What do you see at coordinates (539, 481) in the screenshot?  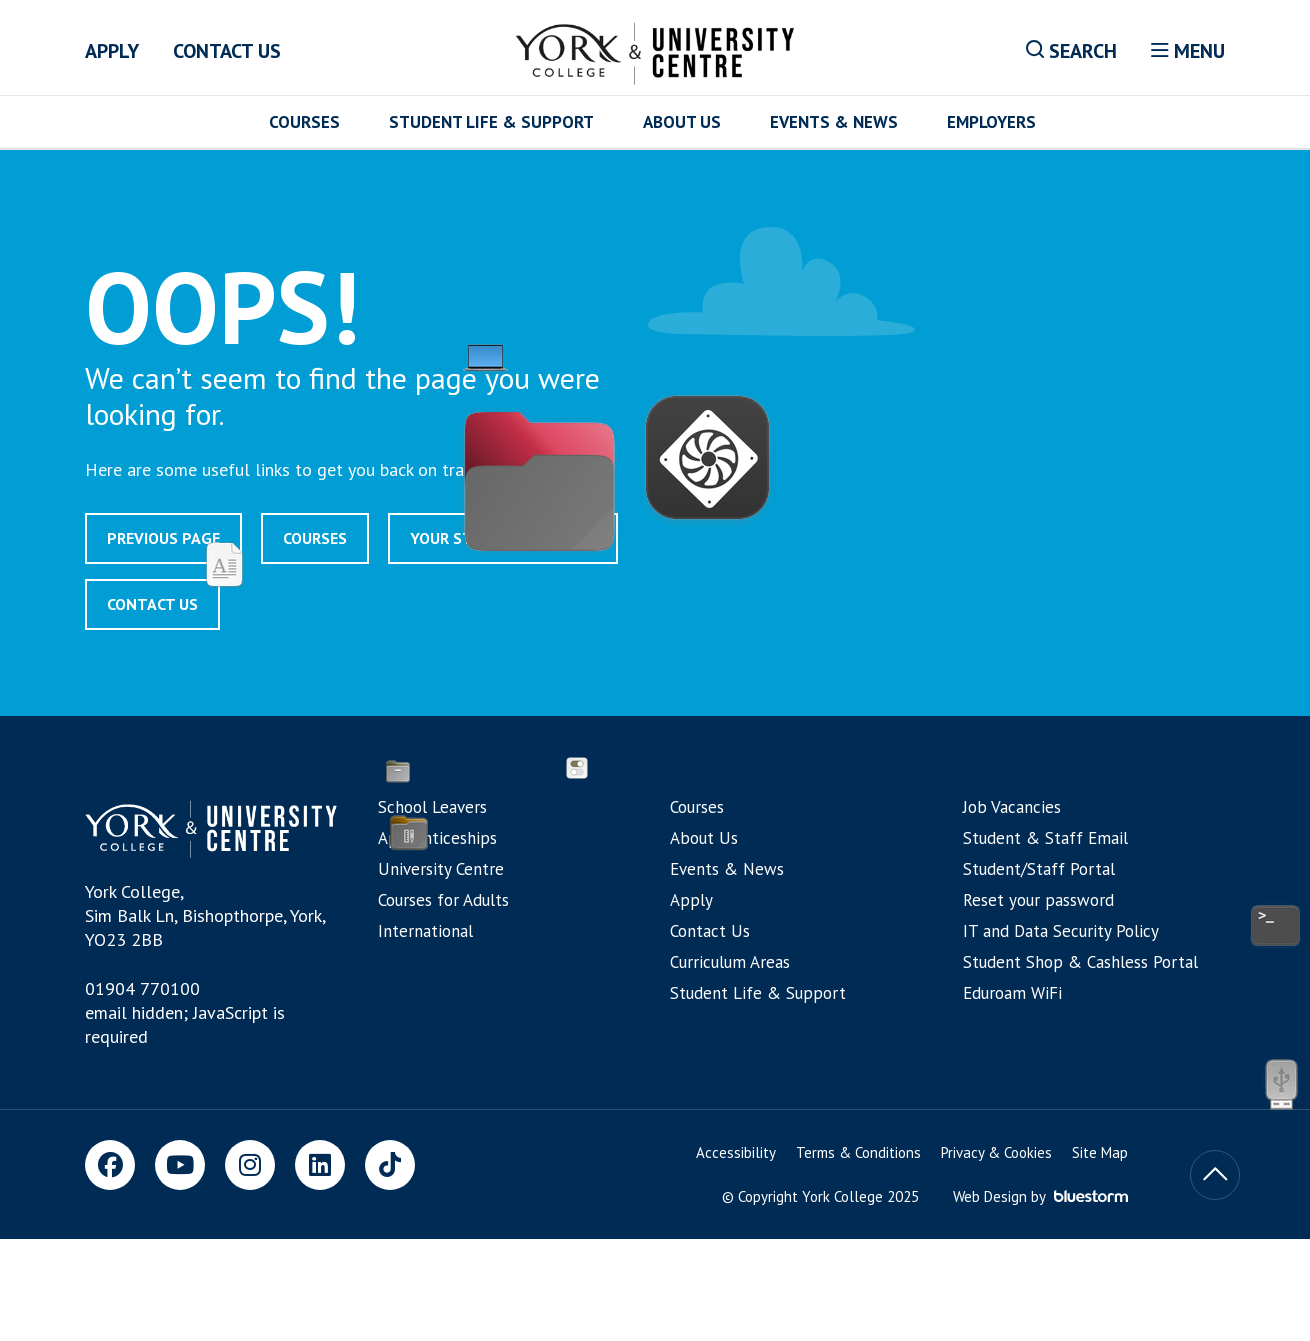 I see `an open folder in the file system` at bounding box center [539, 481].